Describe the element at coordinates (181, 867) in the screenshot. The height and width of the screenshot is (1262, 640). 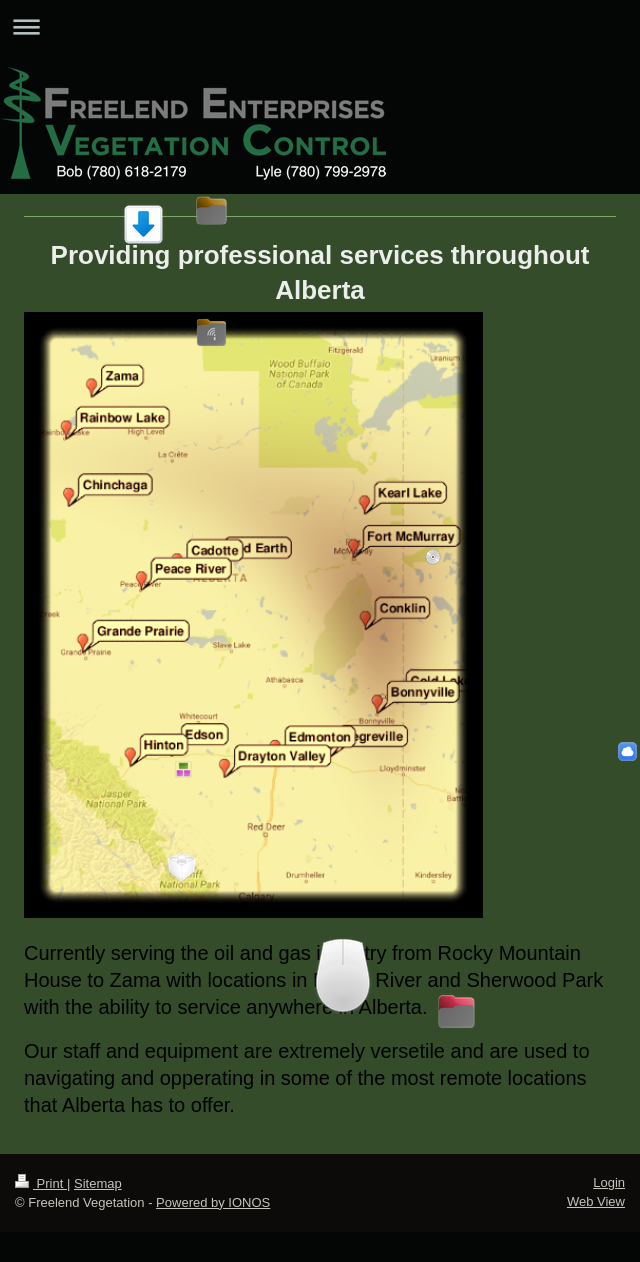
I see `a plugin or extension module` at that location.